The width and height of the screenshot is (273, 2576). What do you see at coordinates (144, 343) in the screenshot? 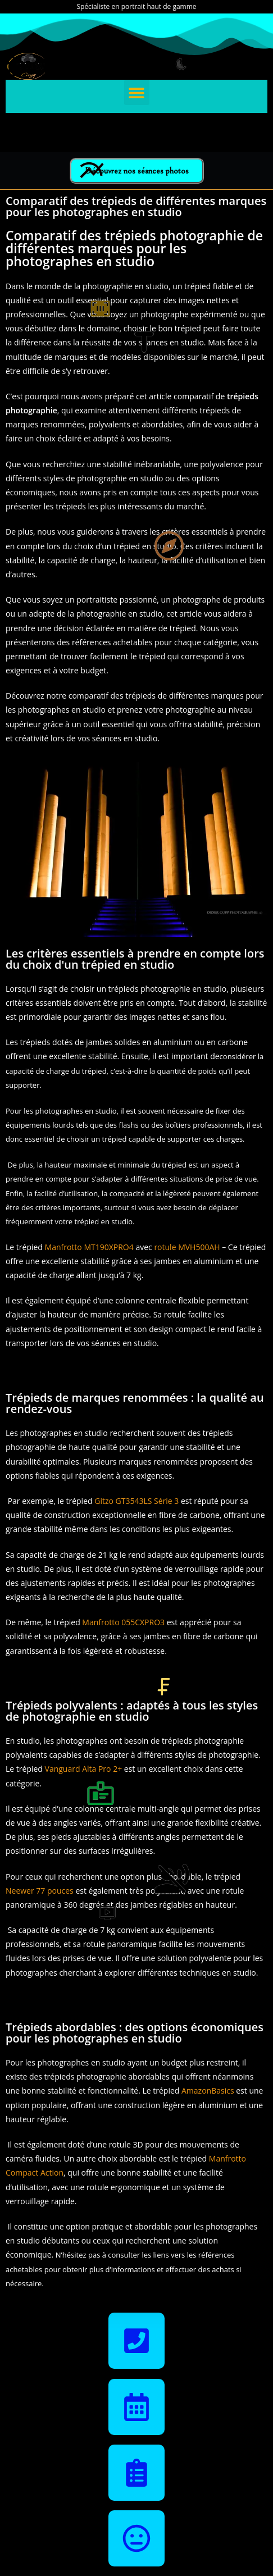
I see `add or edit a title` at bounding box center [144, 343].